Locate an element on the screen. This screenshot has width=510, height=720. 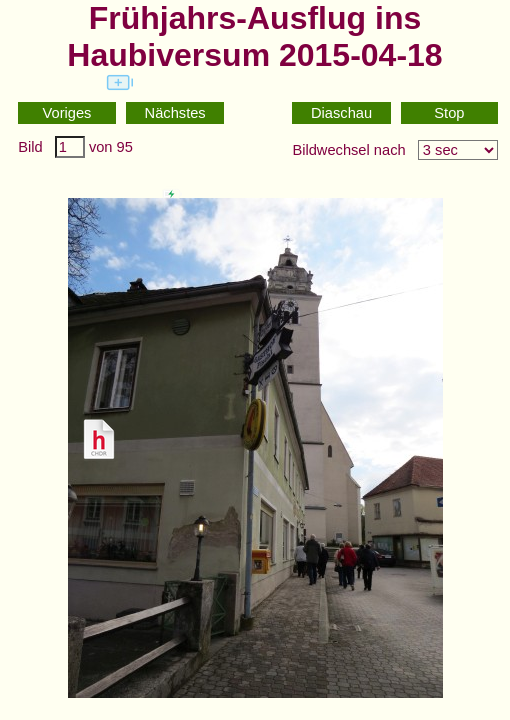
battery at 60% and currently charging is located at coordinates (172, 194).